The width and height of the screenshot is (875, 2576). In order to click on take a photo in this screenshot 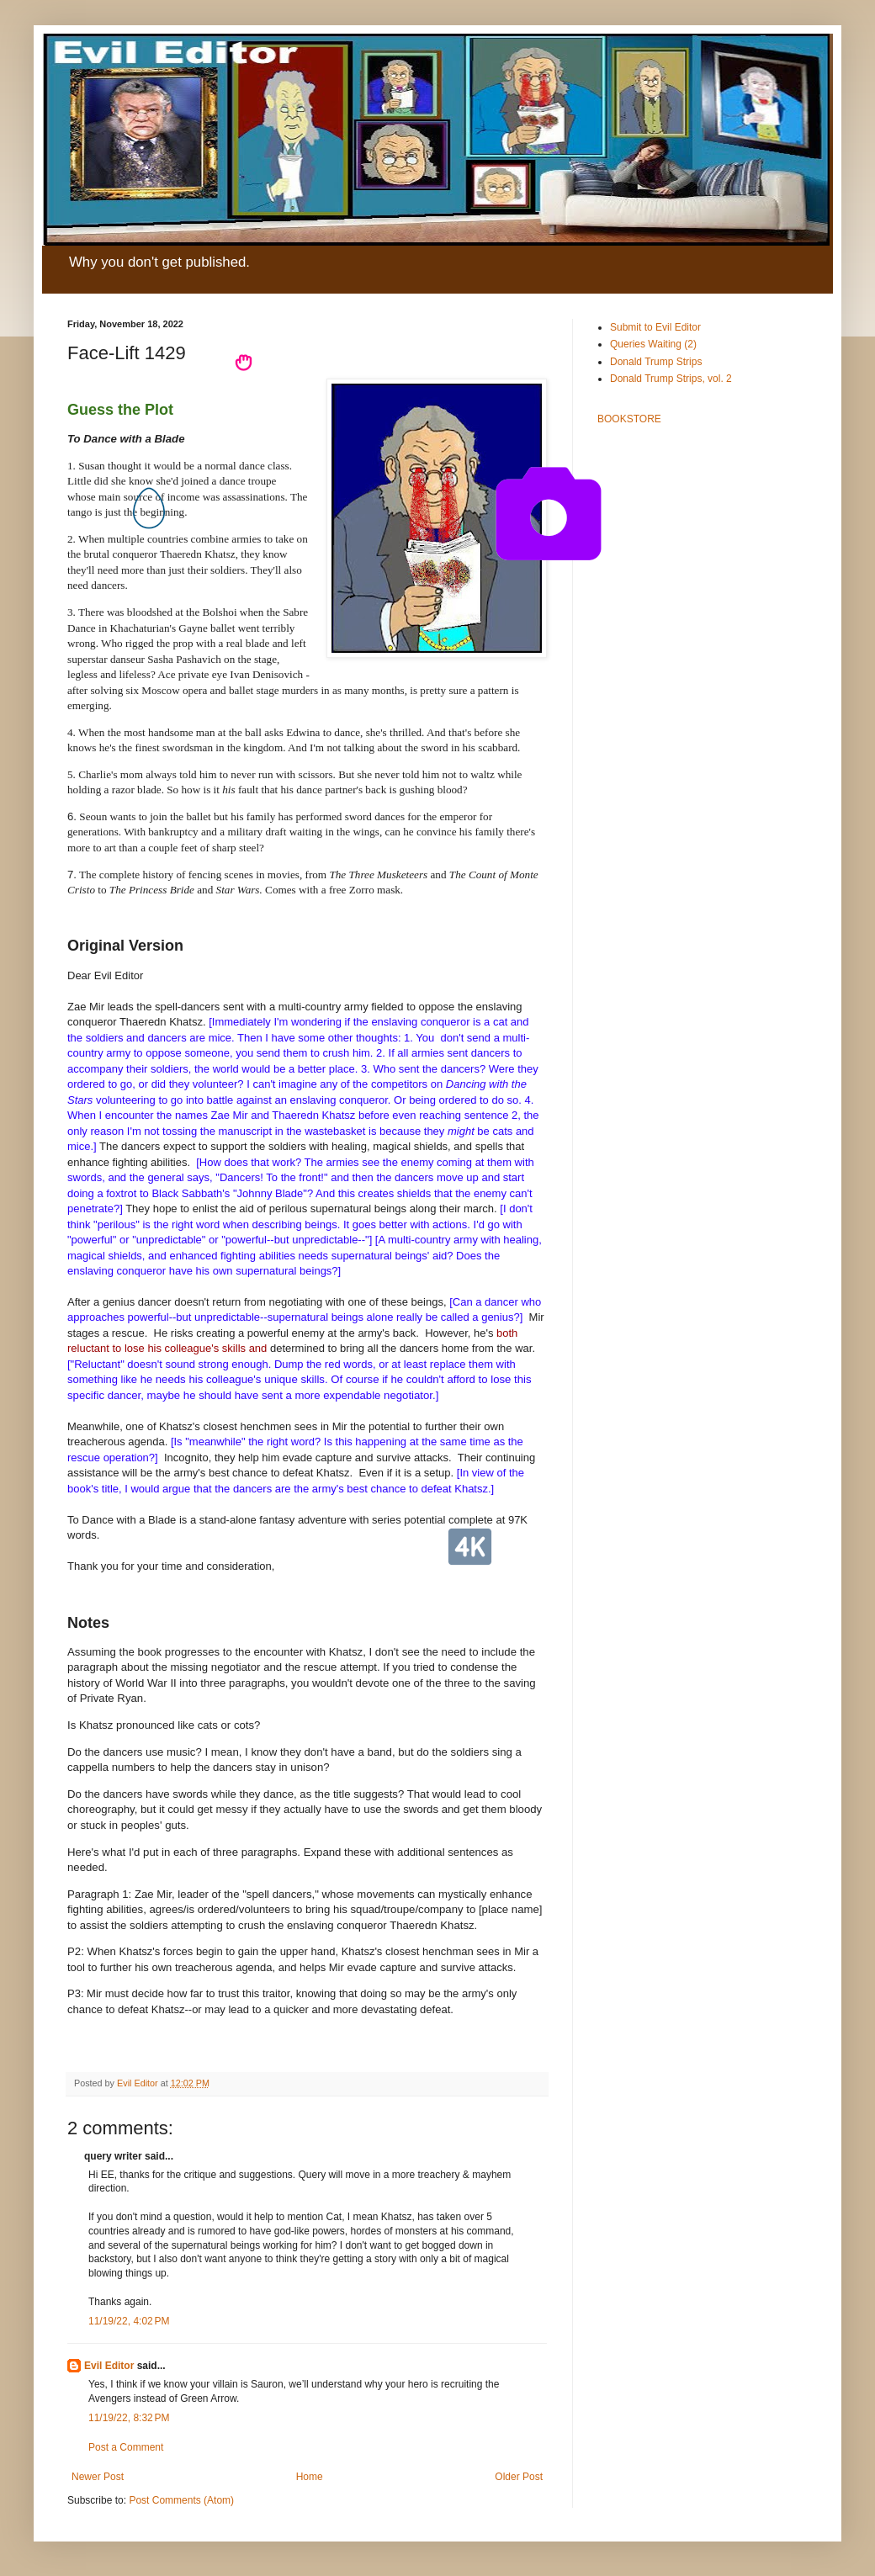, I will do `click(549, 516)`.